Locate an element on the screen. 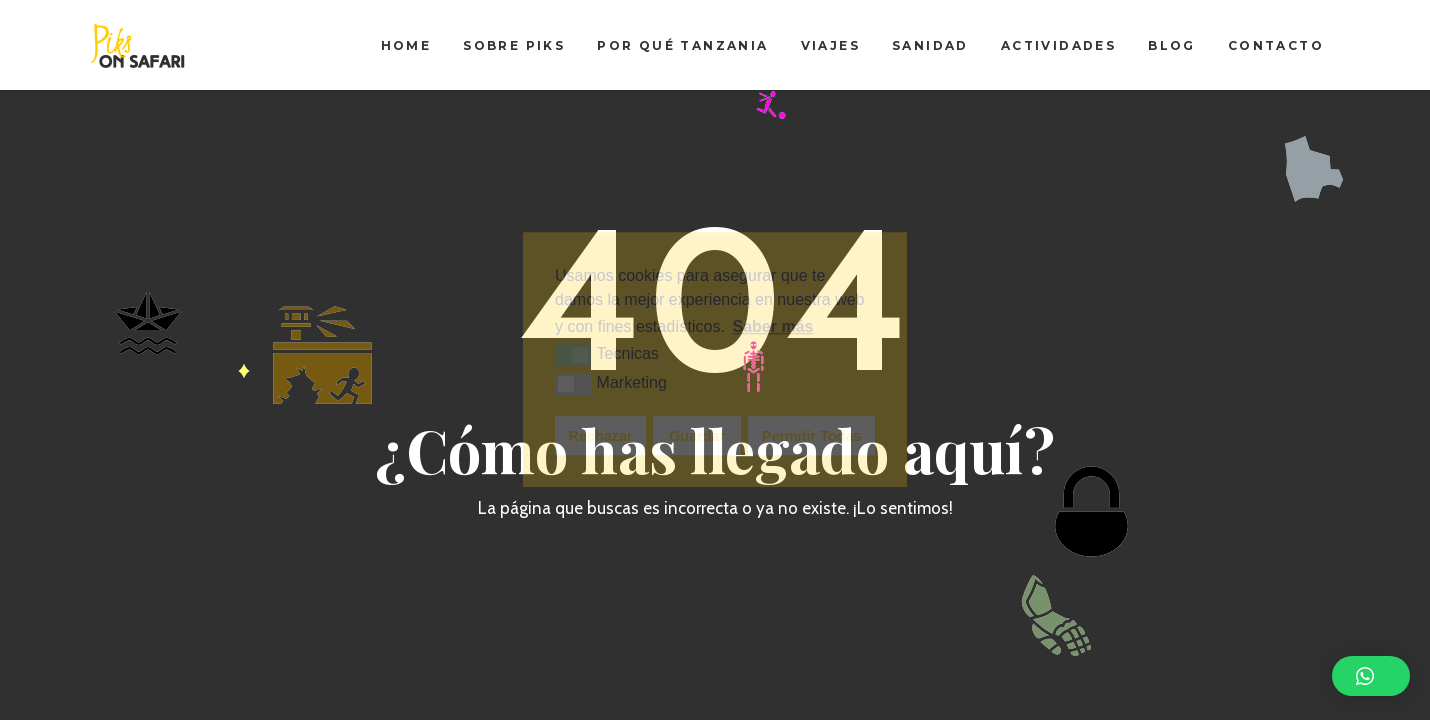  access soccer or football games is located at coordinates (771, 105).